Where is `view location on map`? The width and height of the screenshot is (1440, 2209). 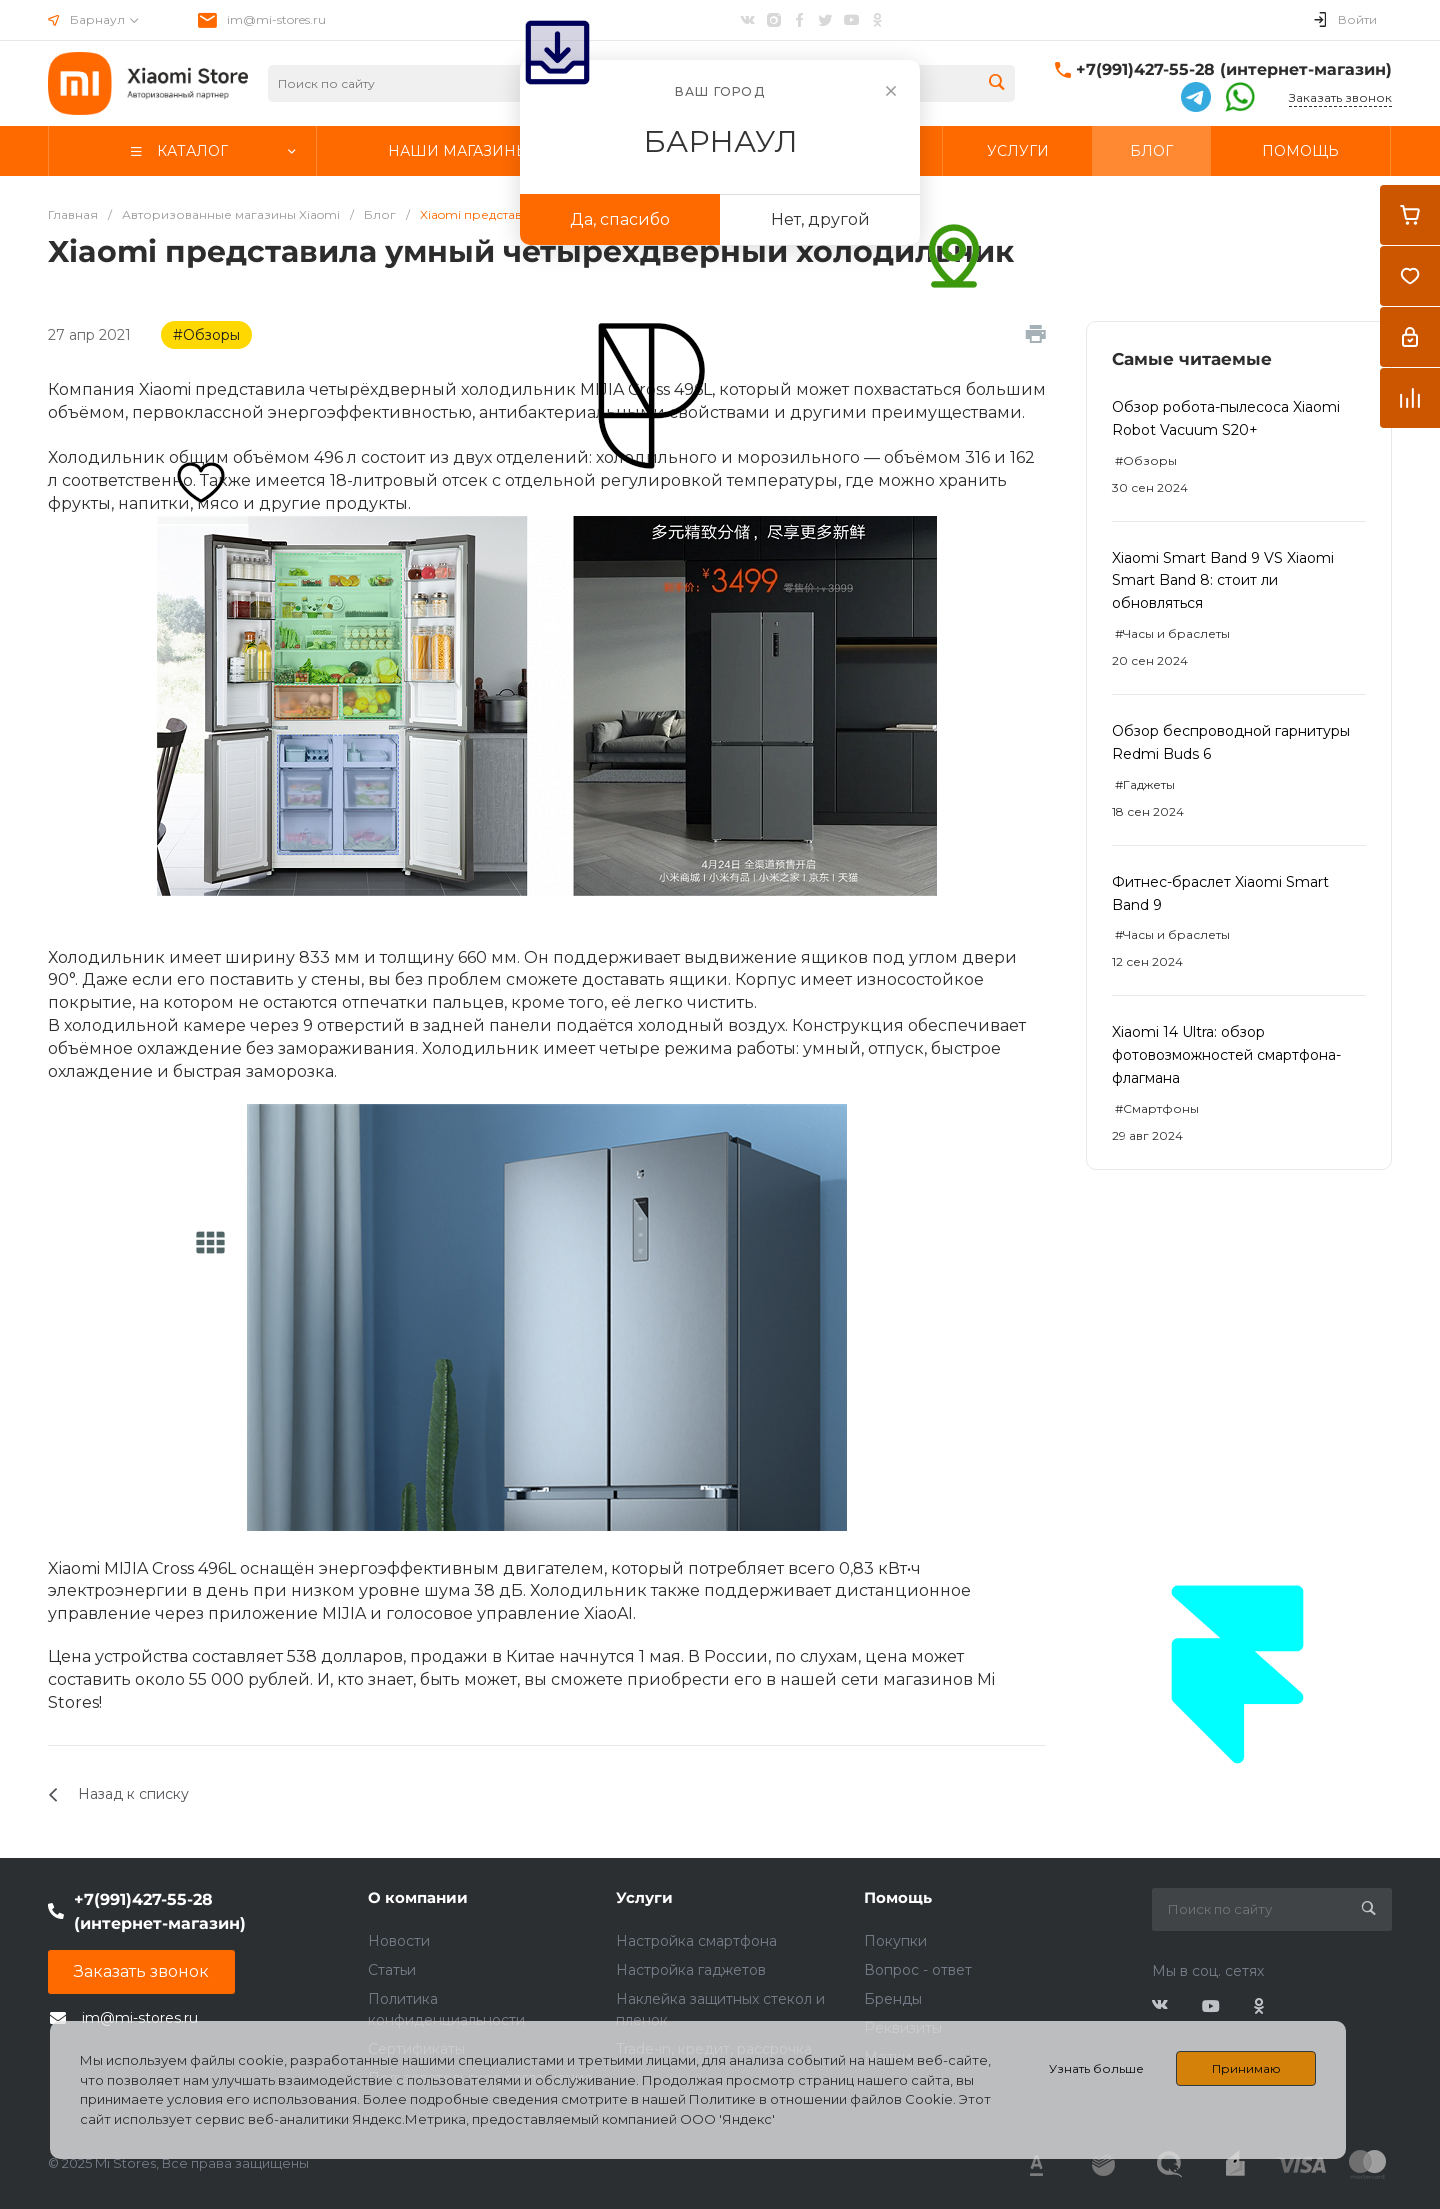
view location on map is located at coordinates (954, 256).